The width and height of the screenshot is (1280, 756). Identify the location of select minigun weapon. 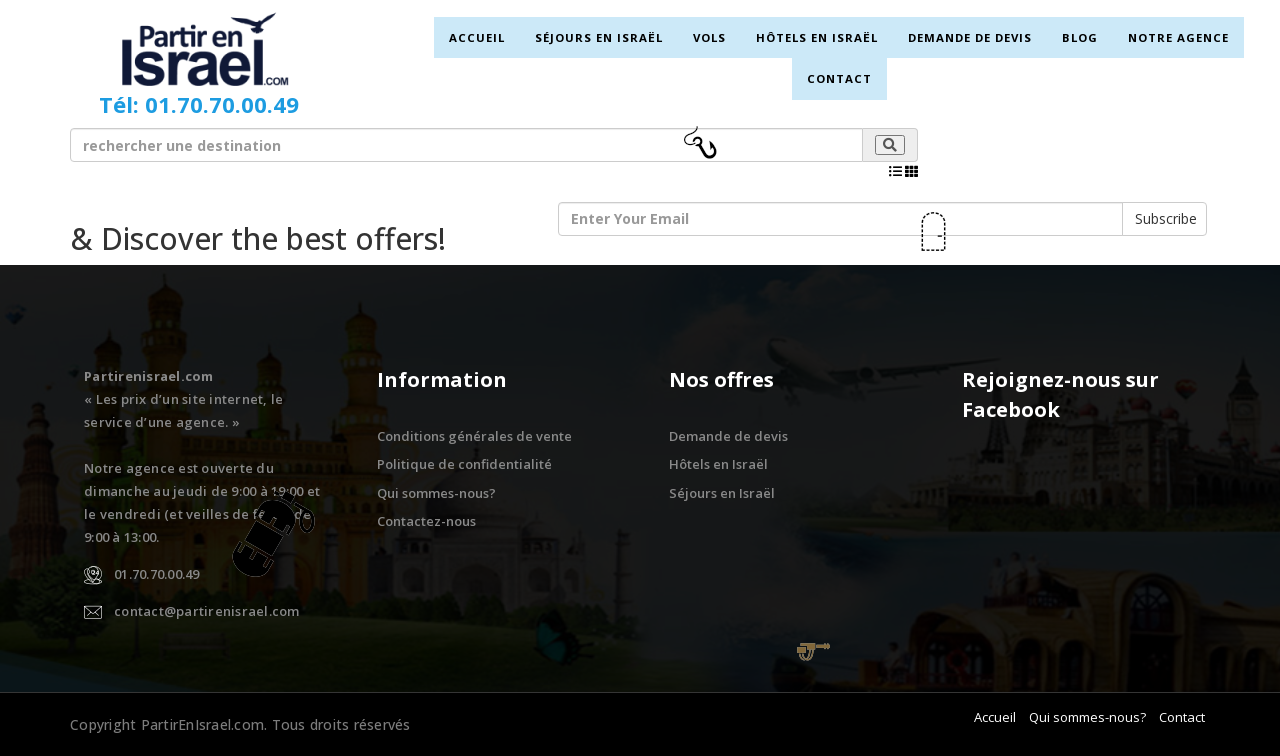
(813, 647).